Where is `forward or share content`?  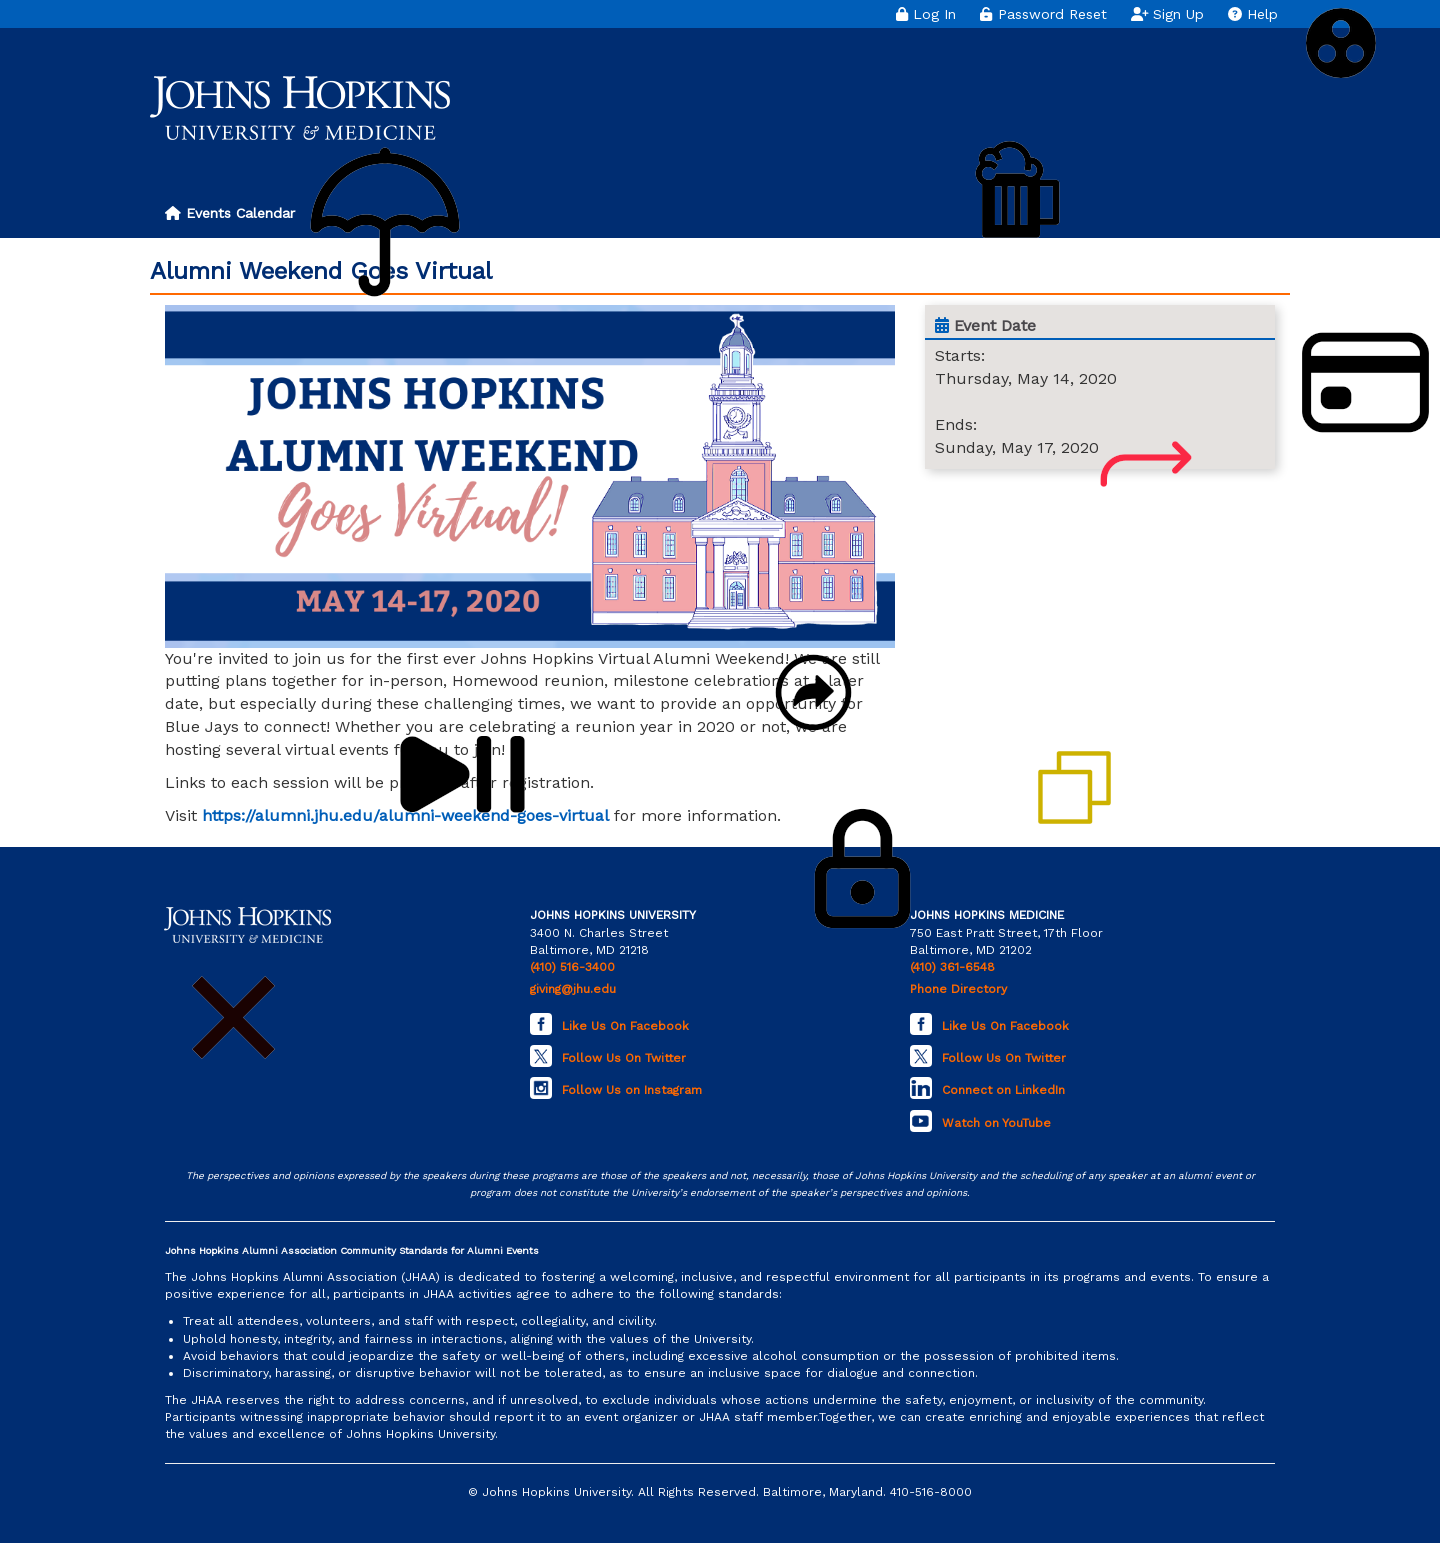
forward or share content is located at coordinates (1146, 464).